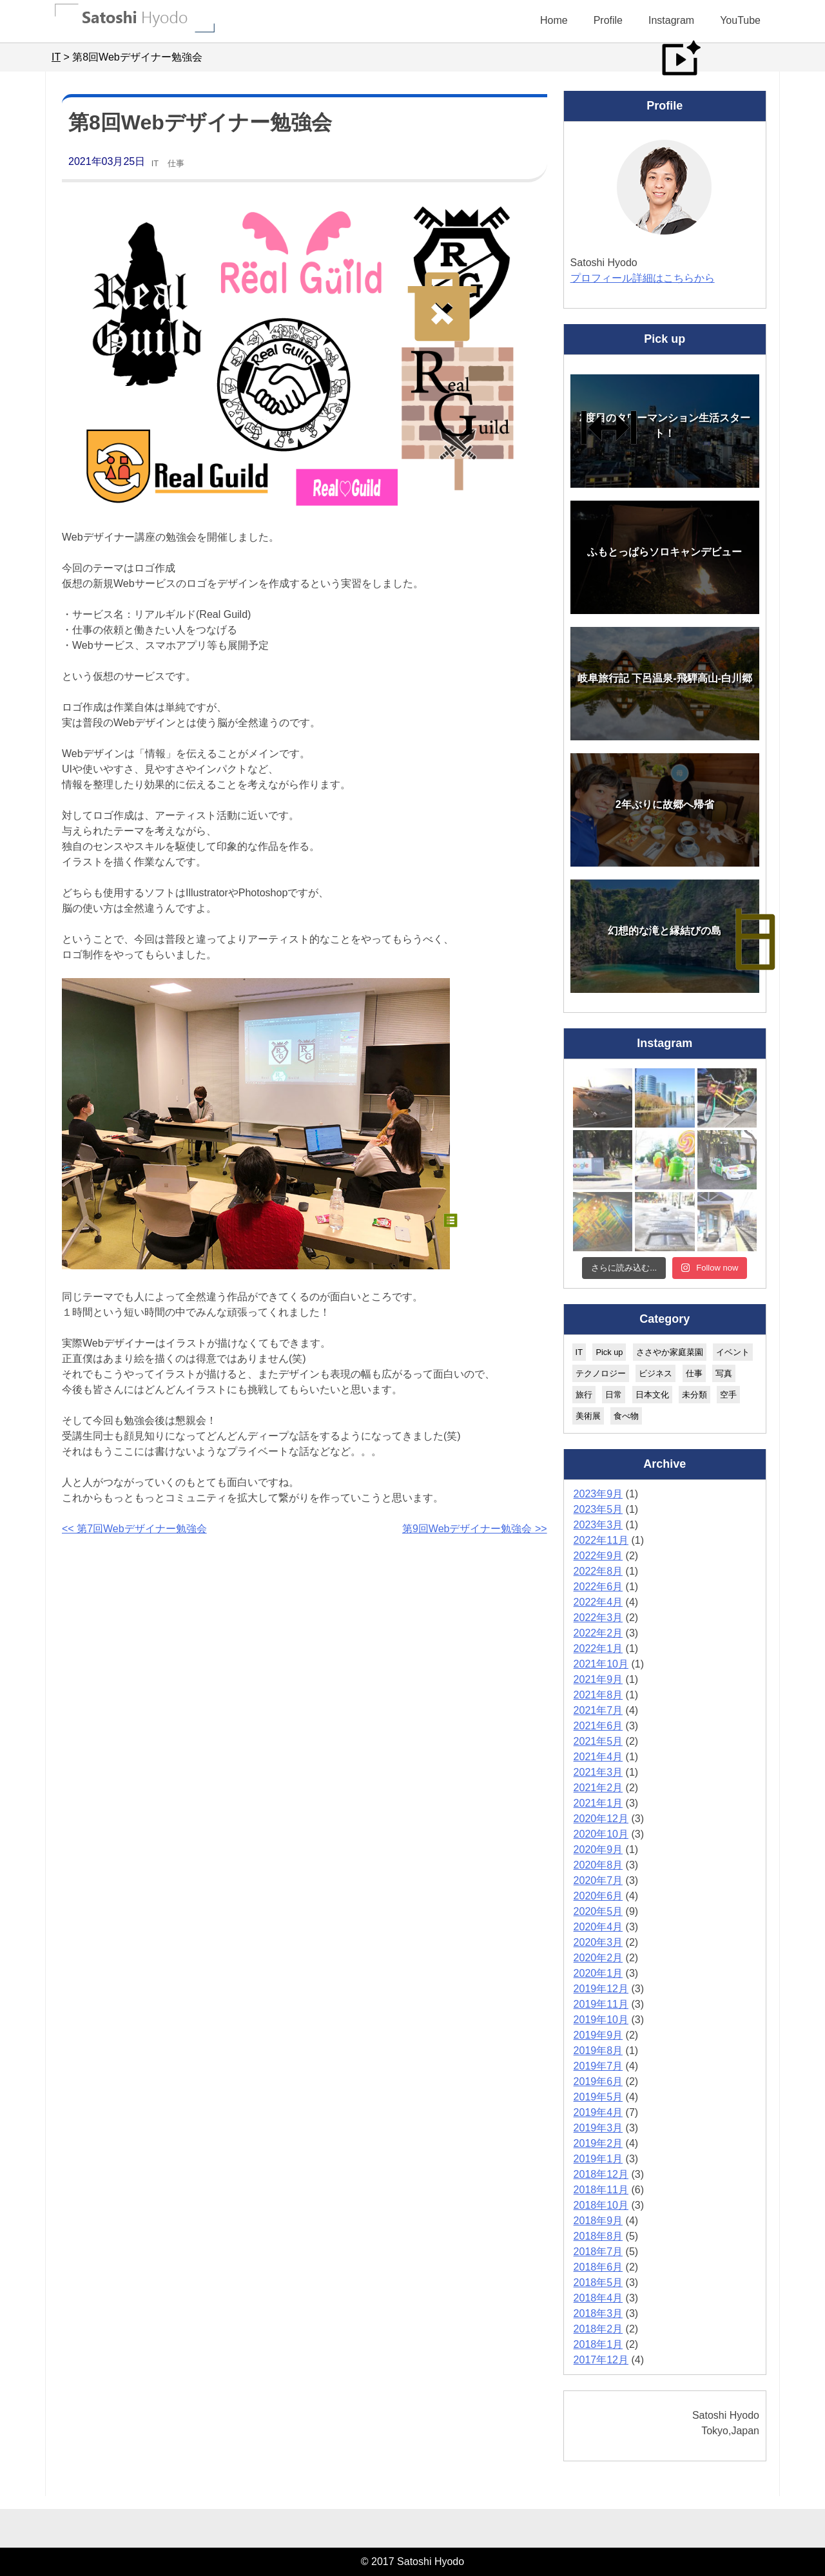 Image resolution: width=825 pixels, height=2576 pixels. I want to click on switch to horizontal layout view, so click(451, 1220).